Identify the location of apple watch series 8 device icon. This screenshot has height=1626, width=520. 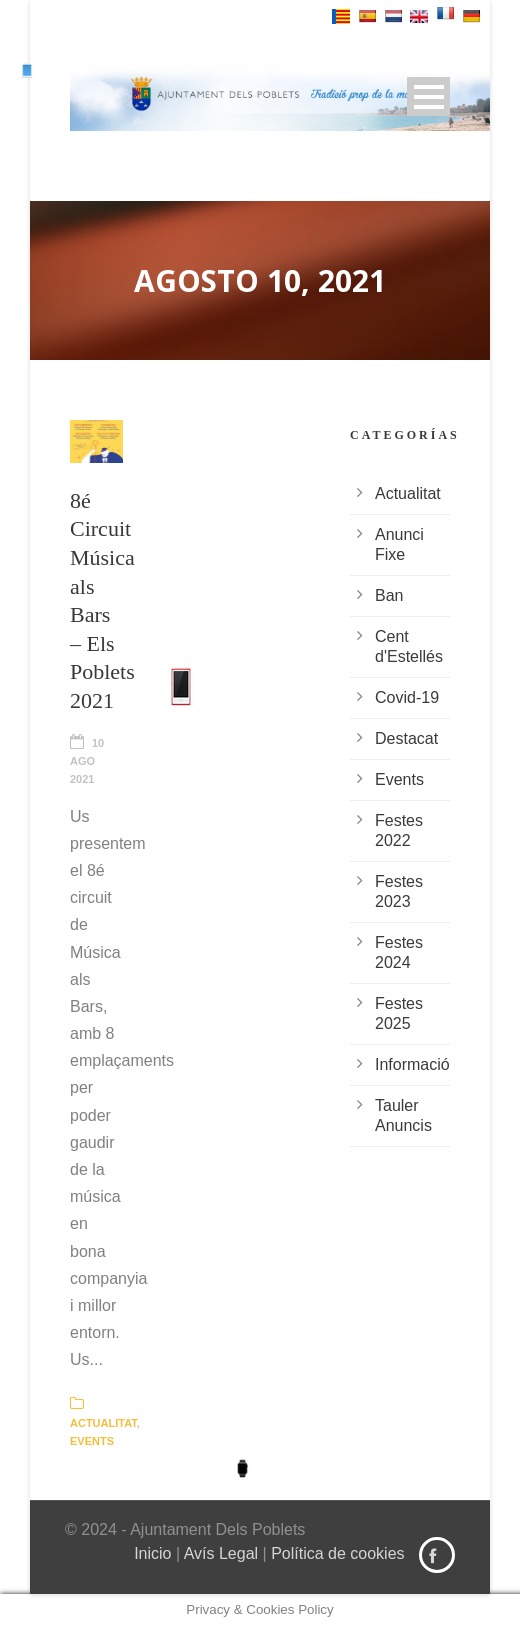
(242, 1468).